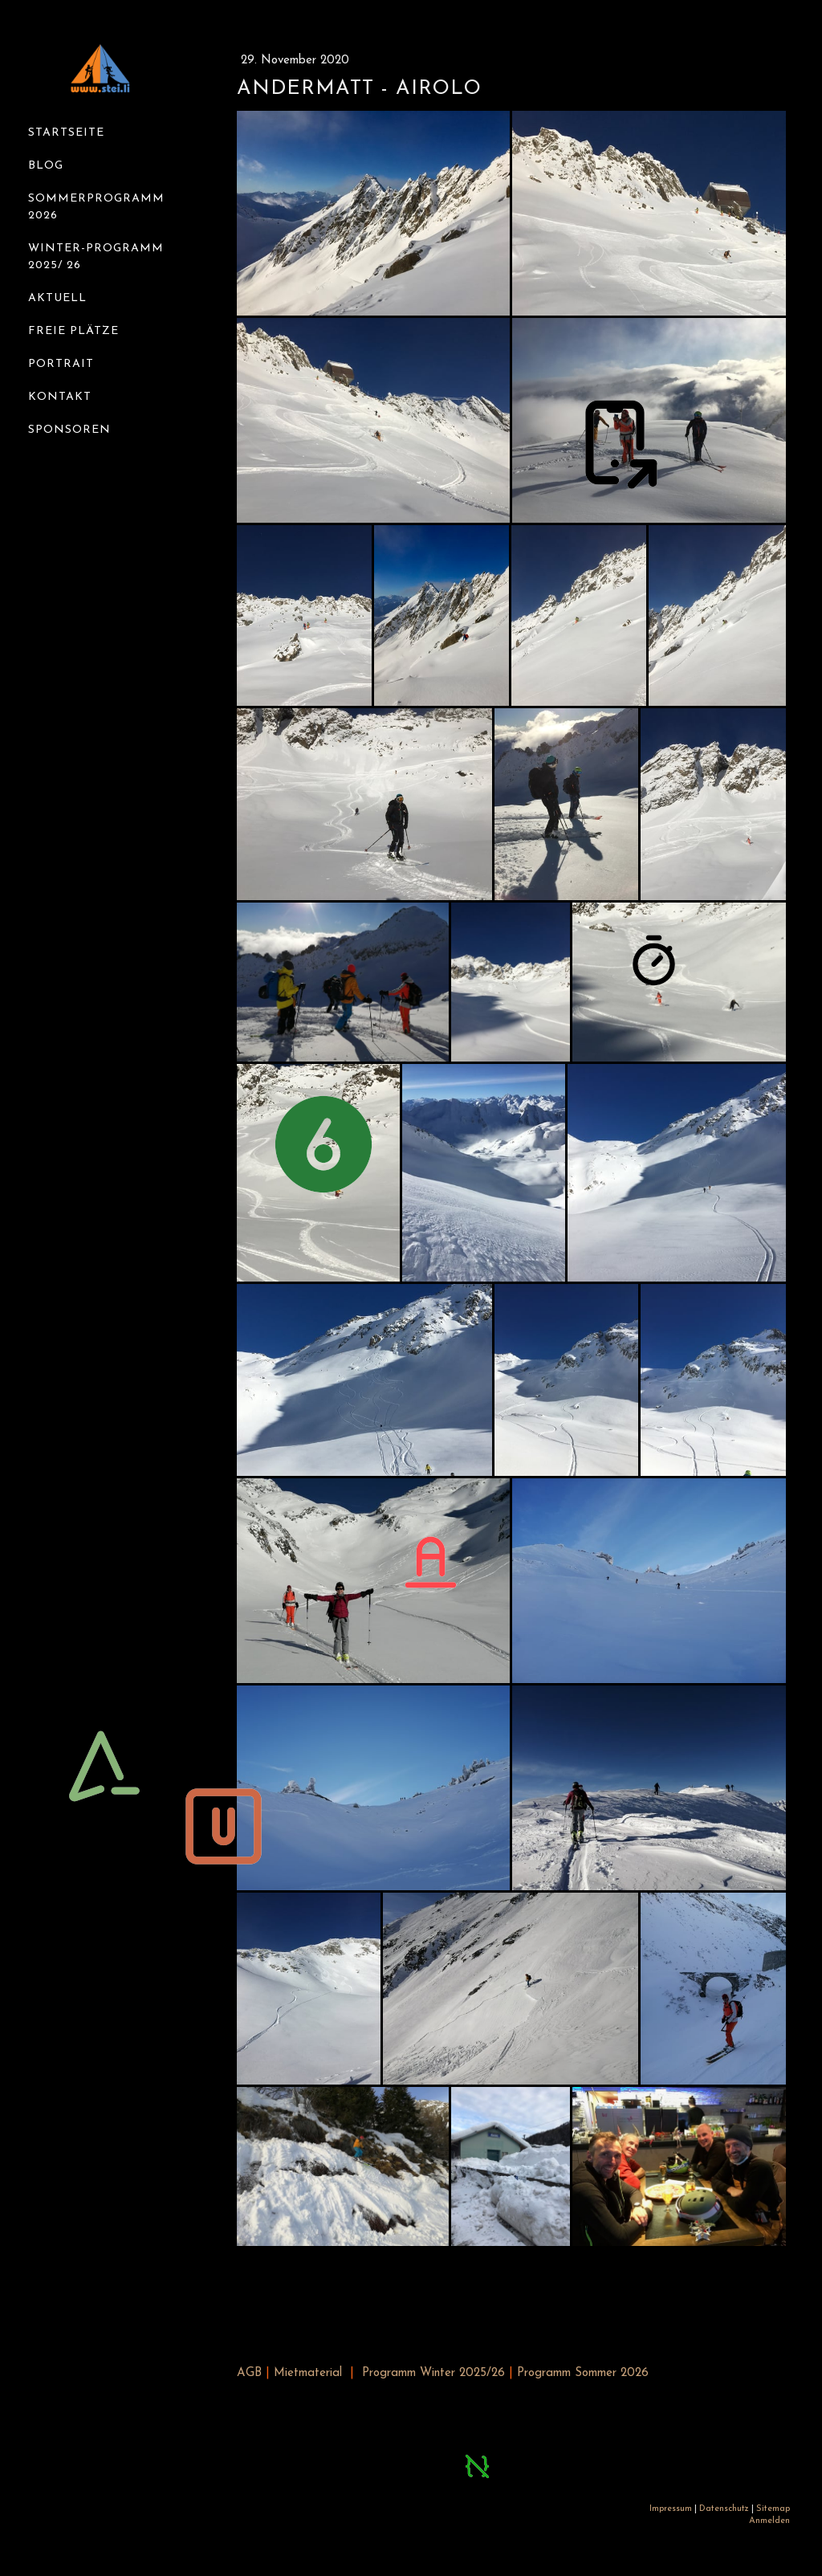  I want to click on disable code formatting or syntax highlighting, so click(477, 2466).